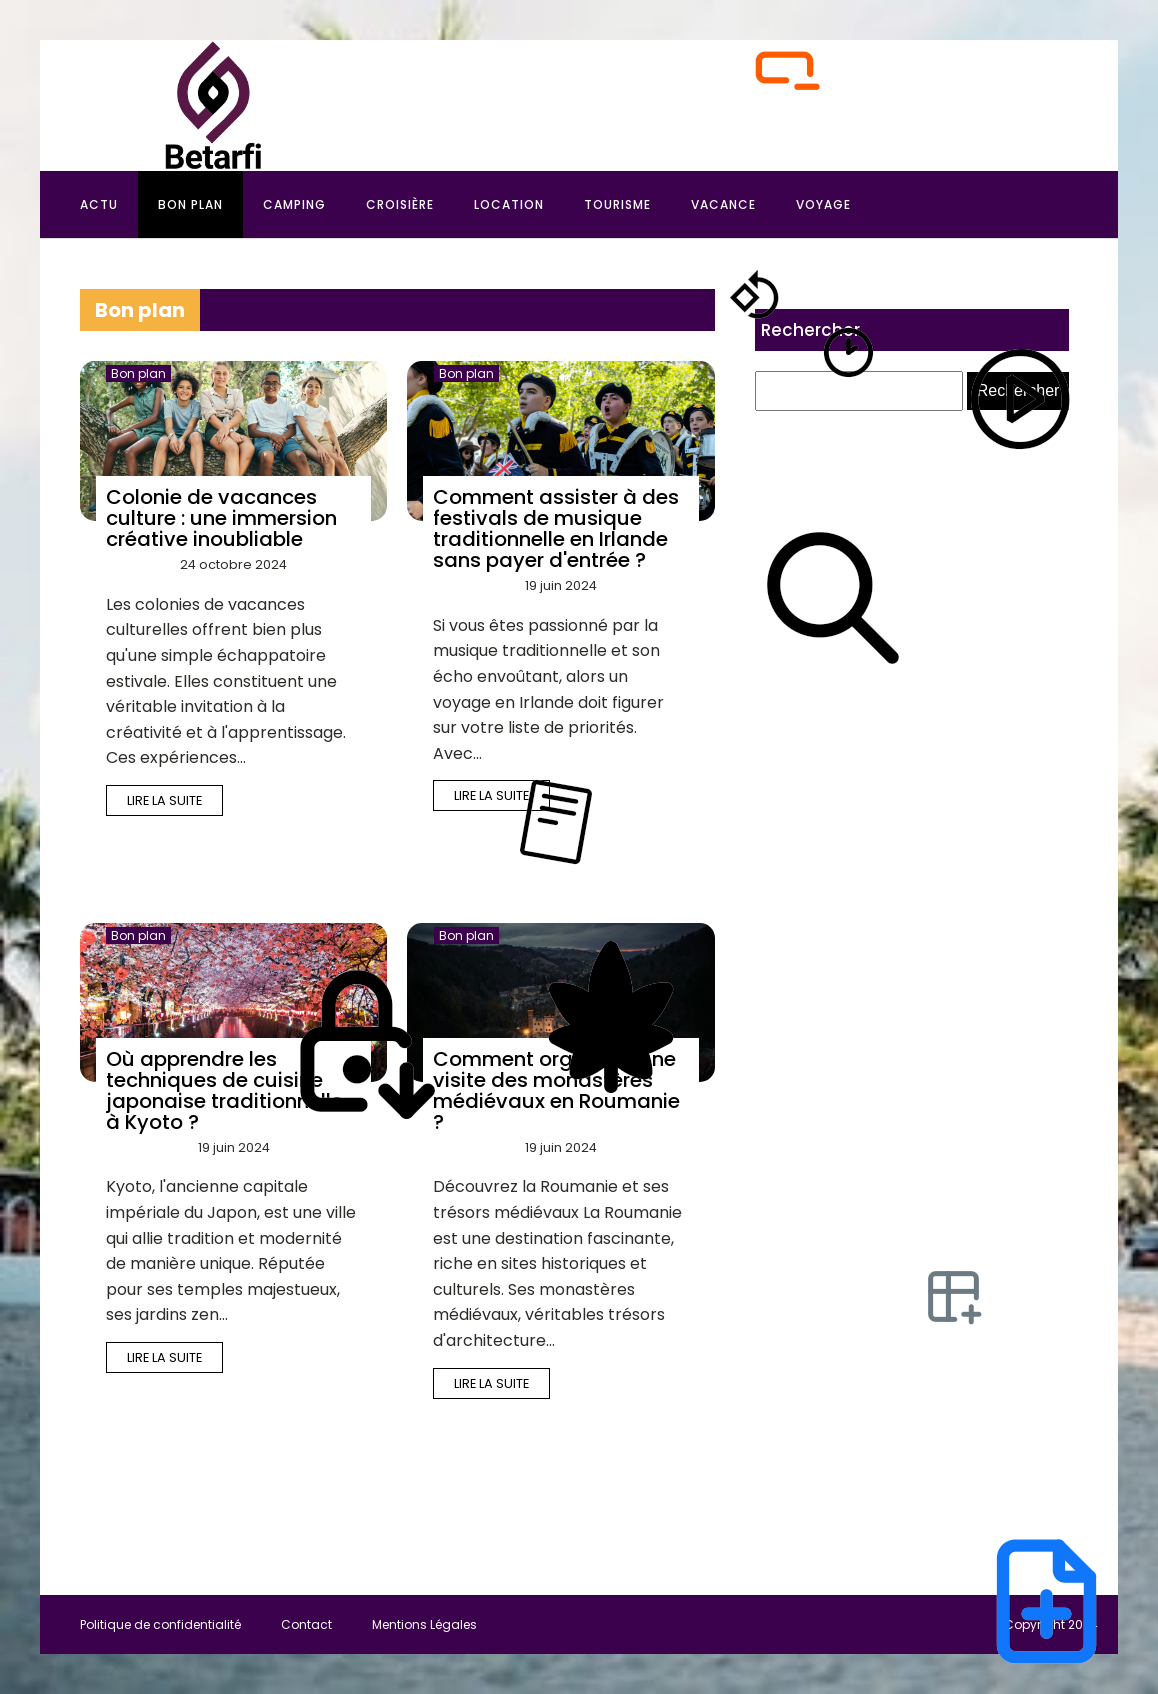  Describe the element at coordinates (1021, 399) in the screenshot. I see `play media or start video playback` at that location.